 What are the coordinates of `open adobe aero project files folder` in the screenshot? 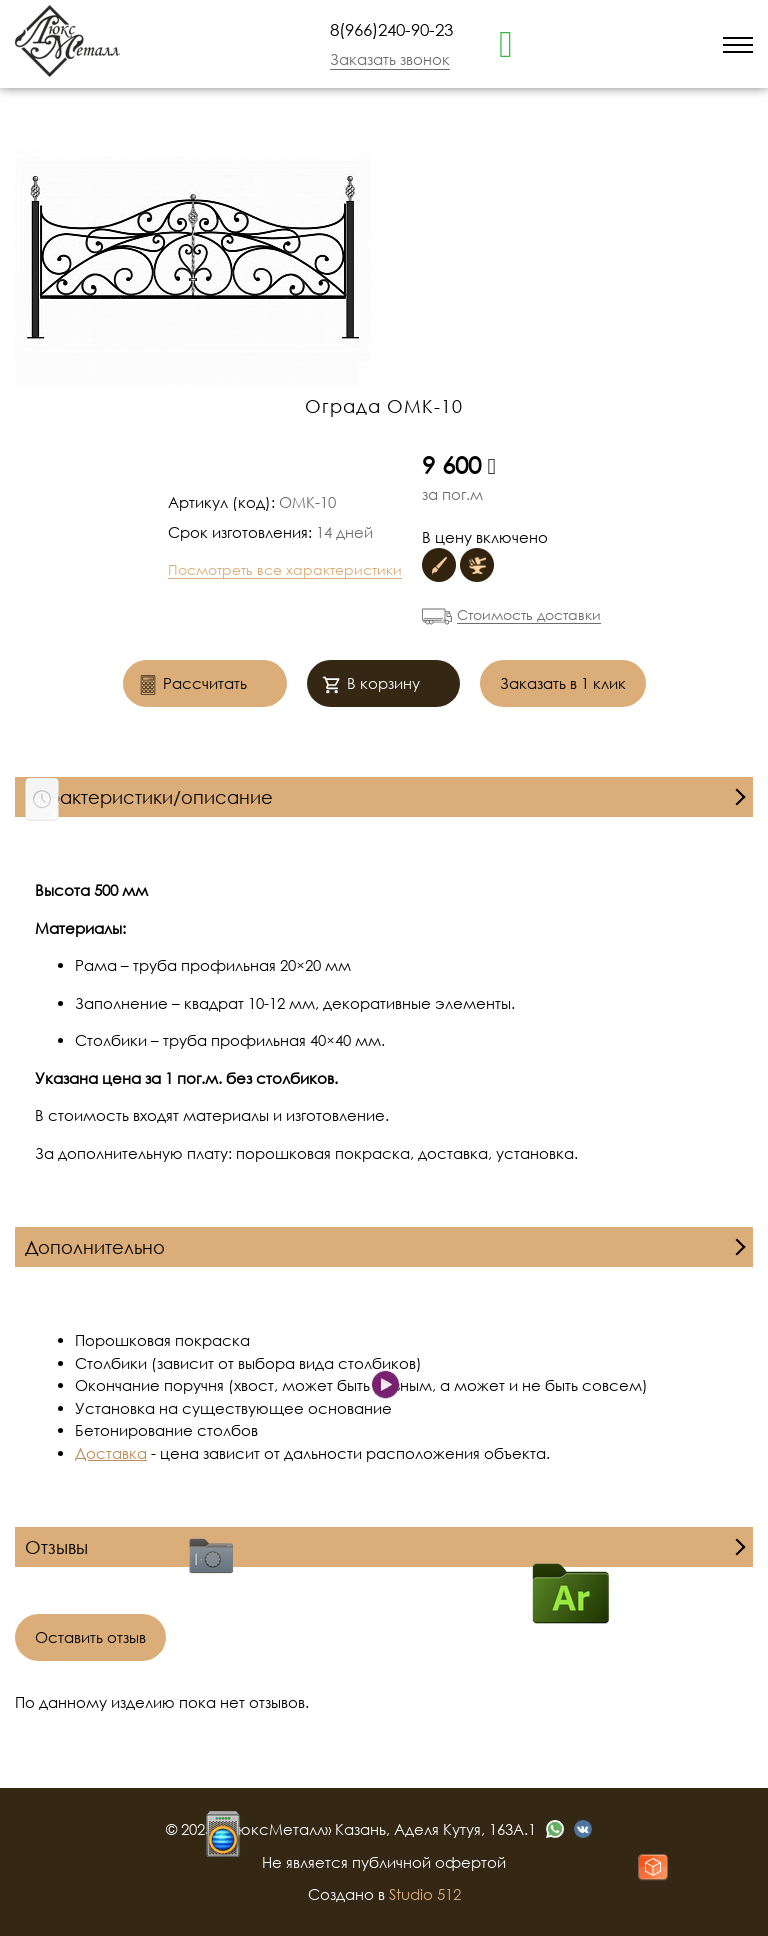 It's located at (570, 1595).